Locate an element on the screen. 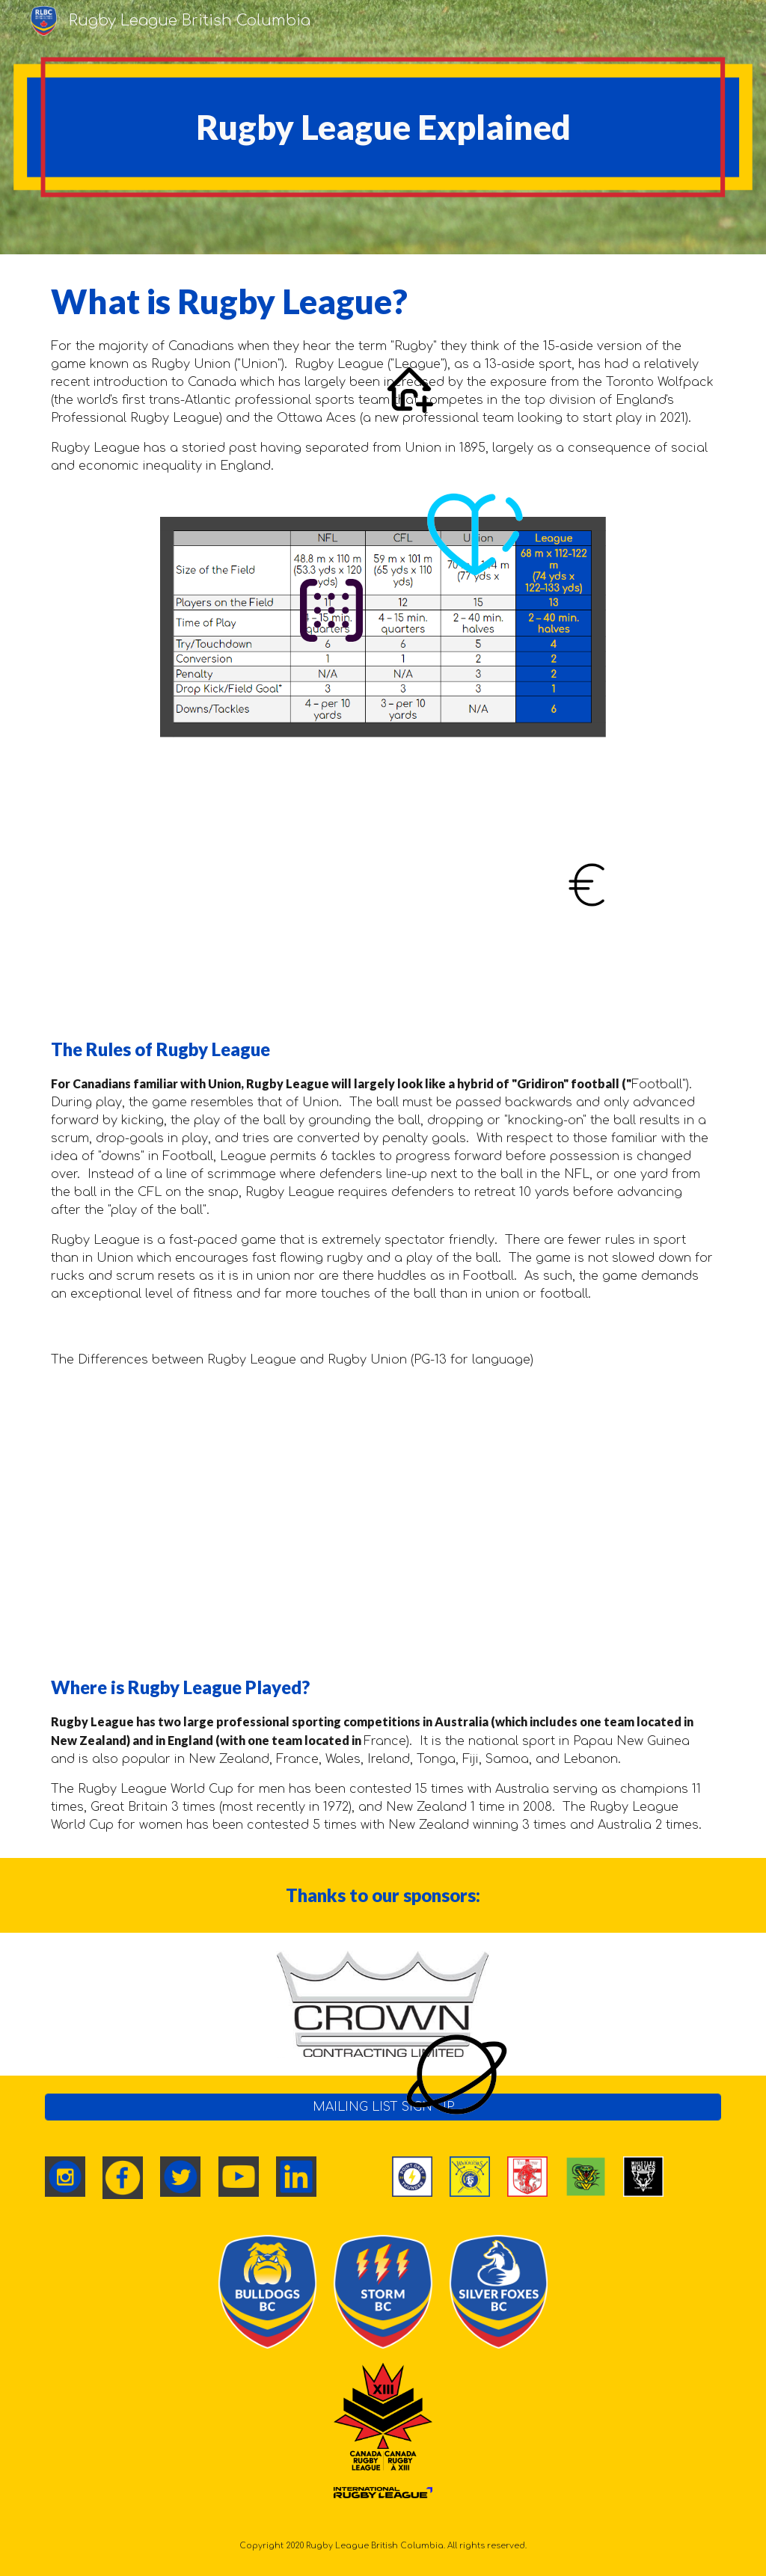 The height and width of the screenshot is (2576, 766). indicates partial like or favorite status is located at coordinates (475, 531).